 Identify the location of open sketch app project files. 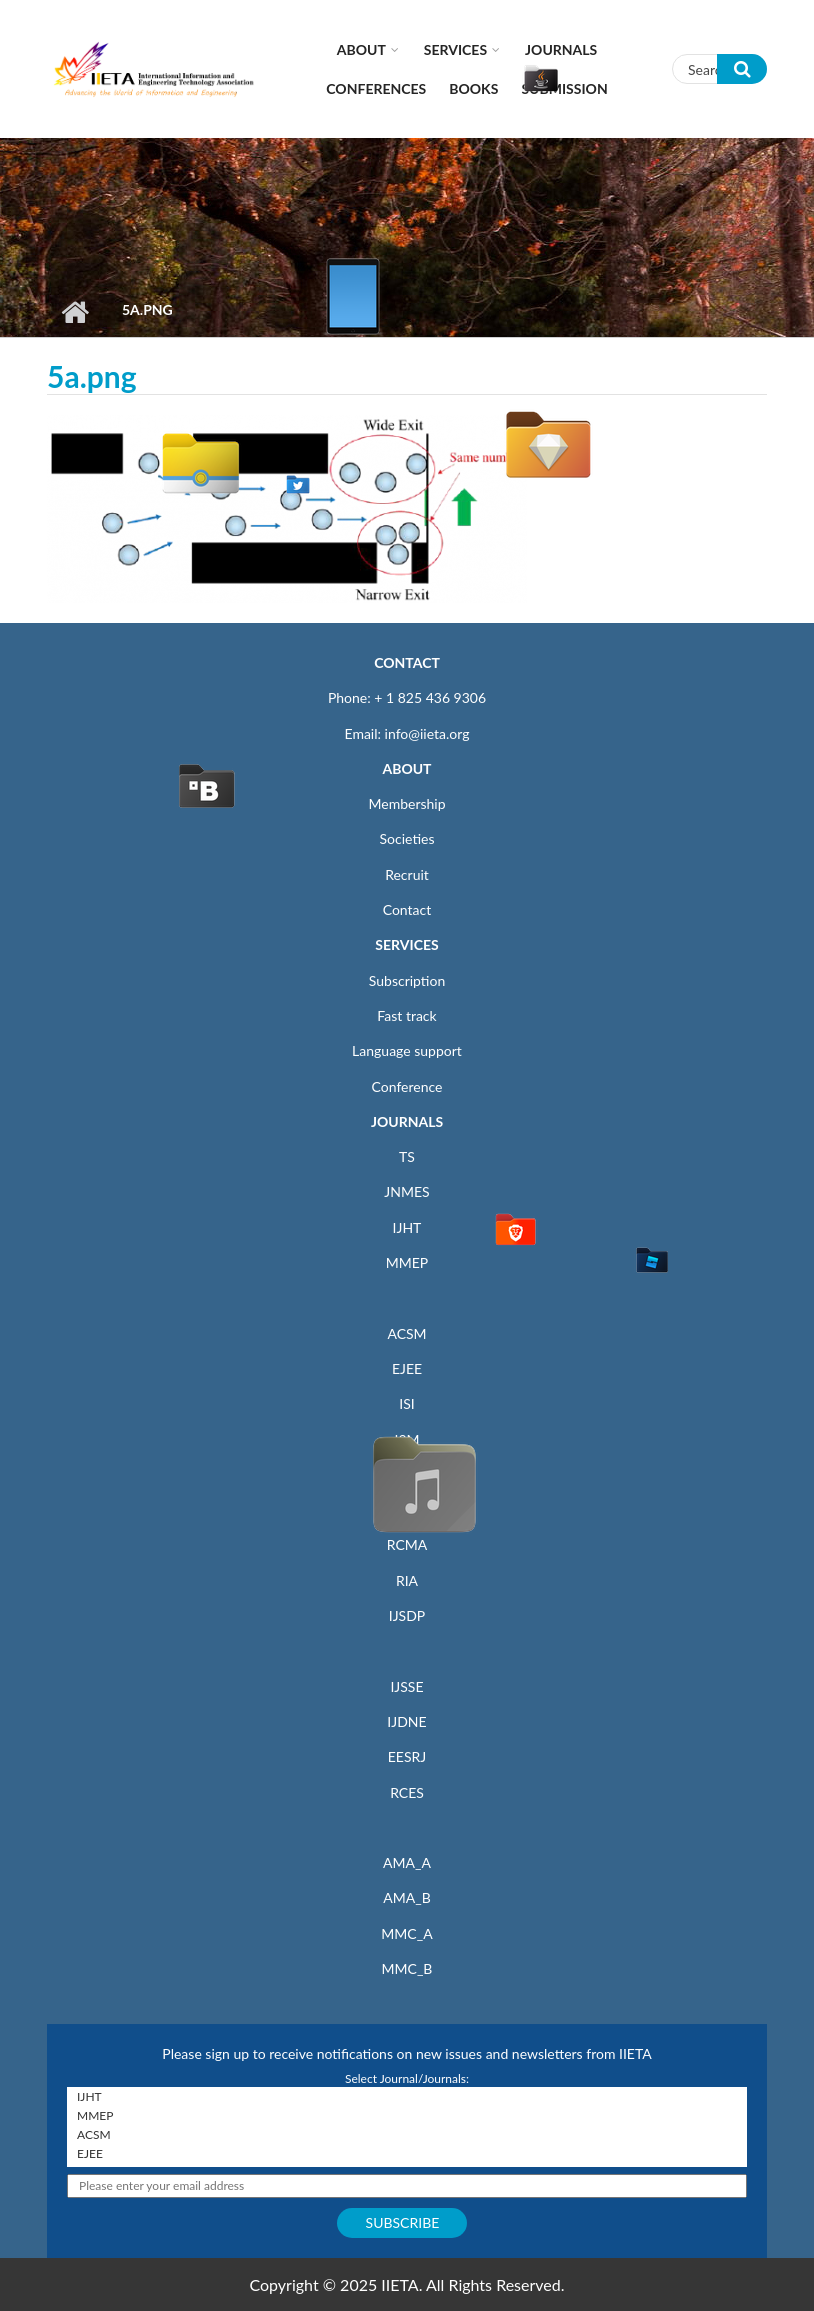
(548, 447).